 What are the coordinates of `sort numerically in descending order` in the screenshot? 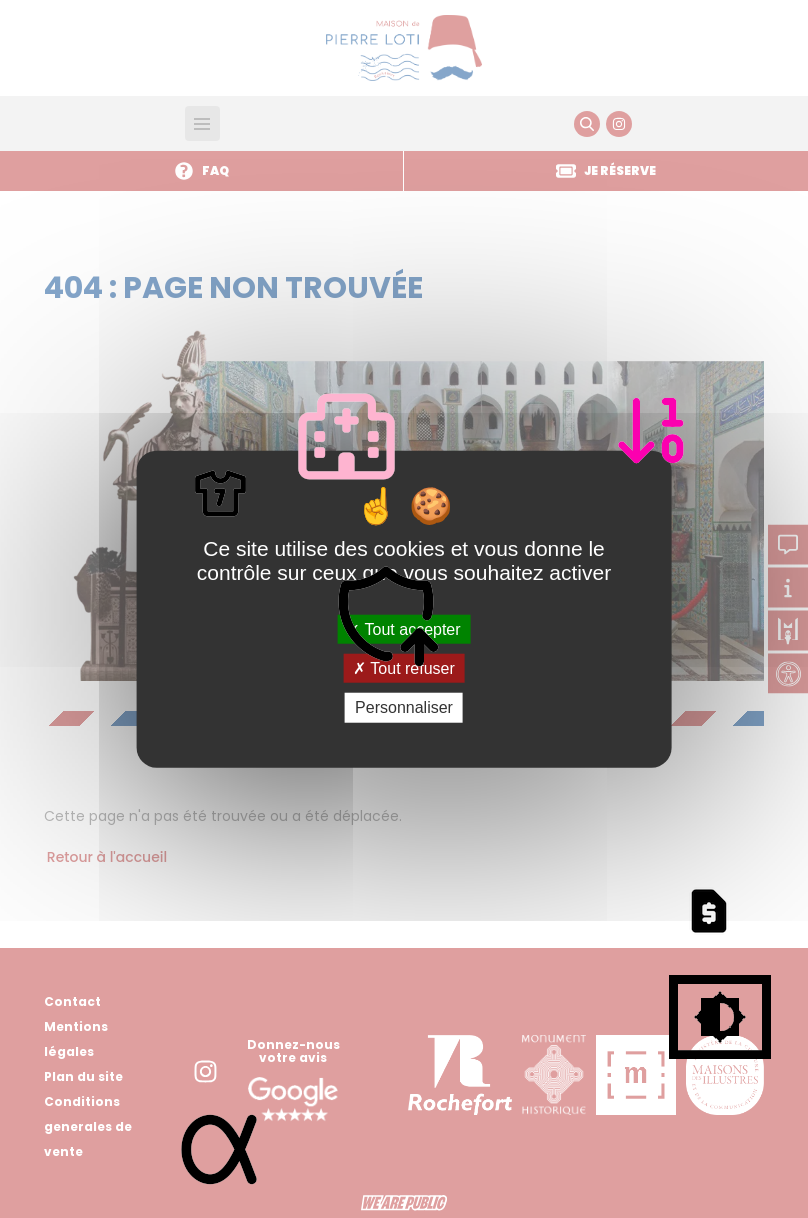 It's located at (654, 430).